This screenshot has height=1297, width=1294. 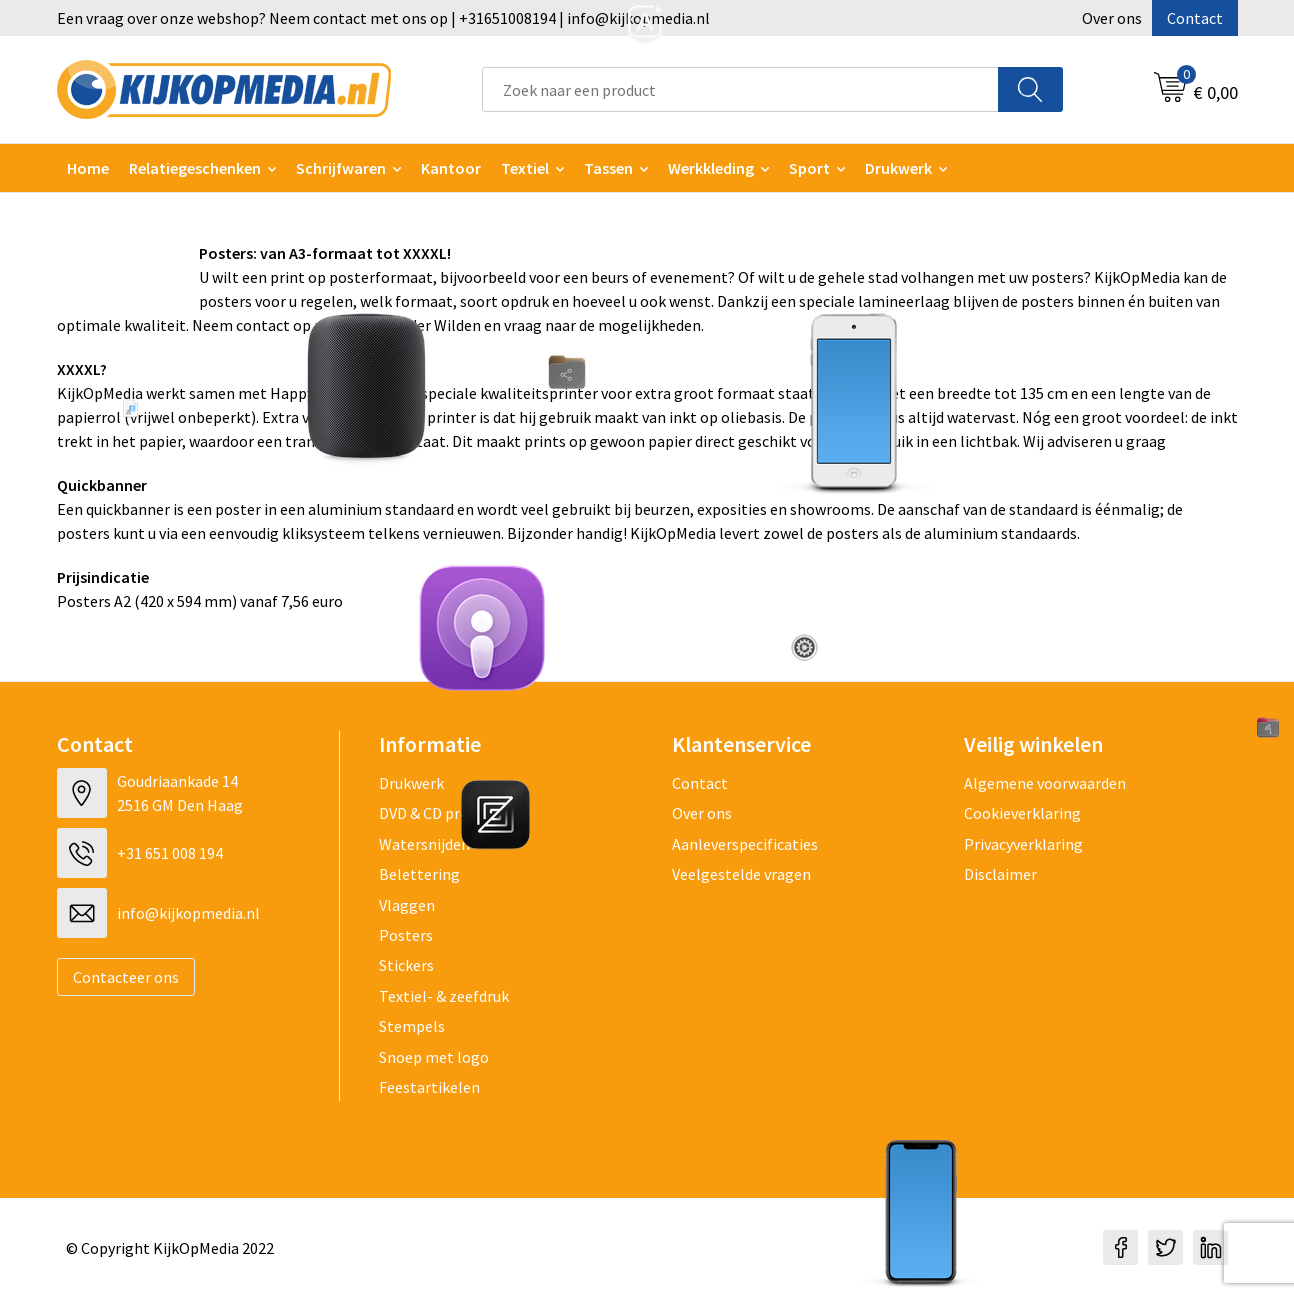 I want to click on view or edit file properties, so click(x=804, y=647).